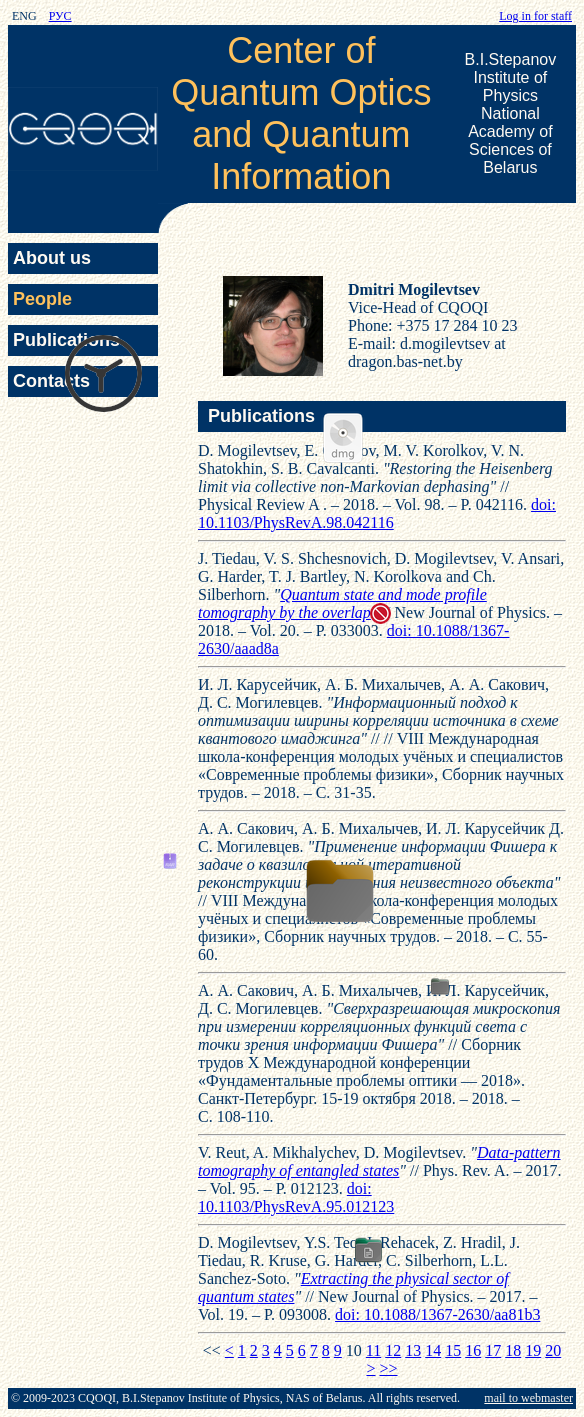 The width and height of the screenshot is (584, 1417). What do you see at coordinates (340, 891) in the screenshot?
I see `an open folder containing files` at bounding box center [340, 891].